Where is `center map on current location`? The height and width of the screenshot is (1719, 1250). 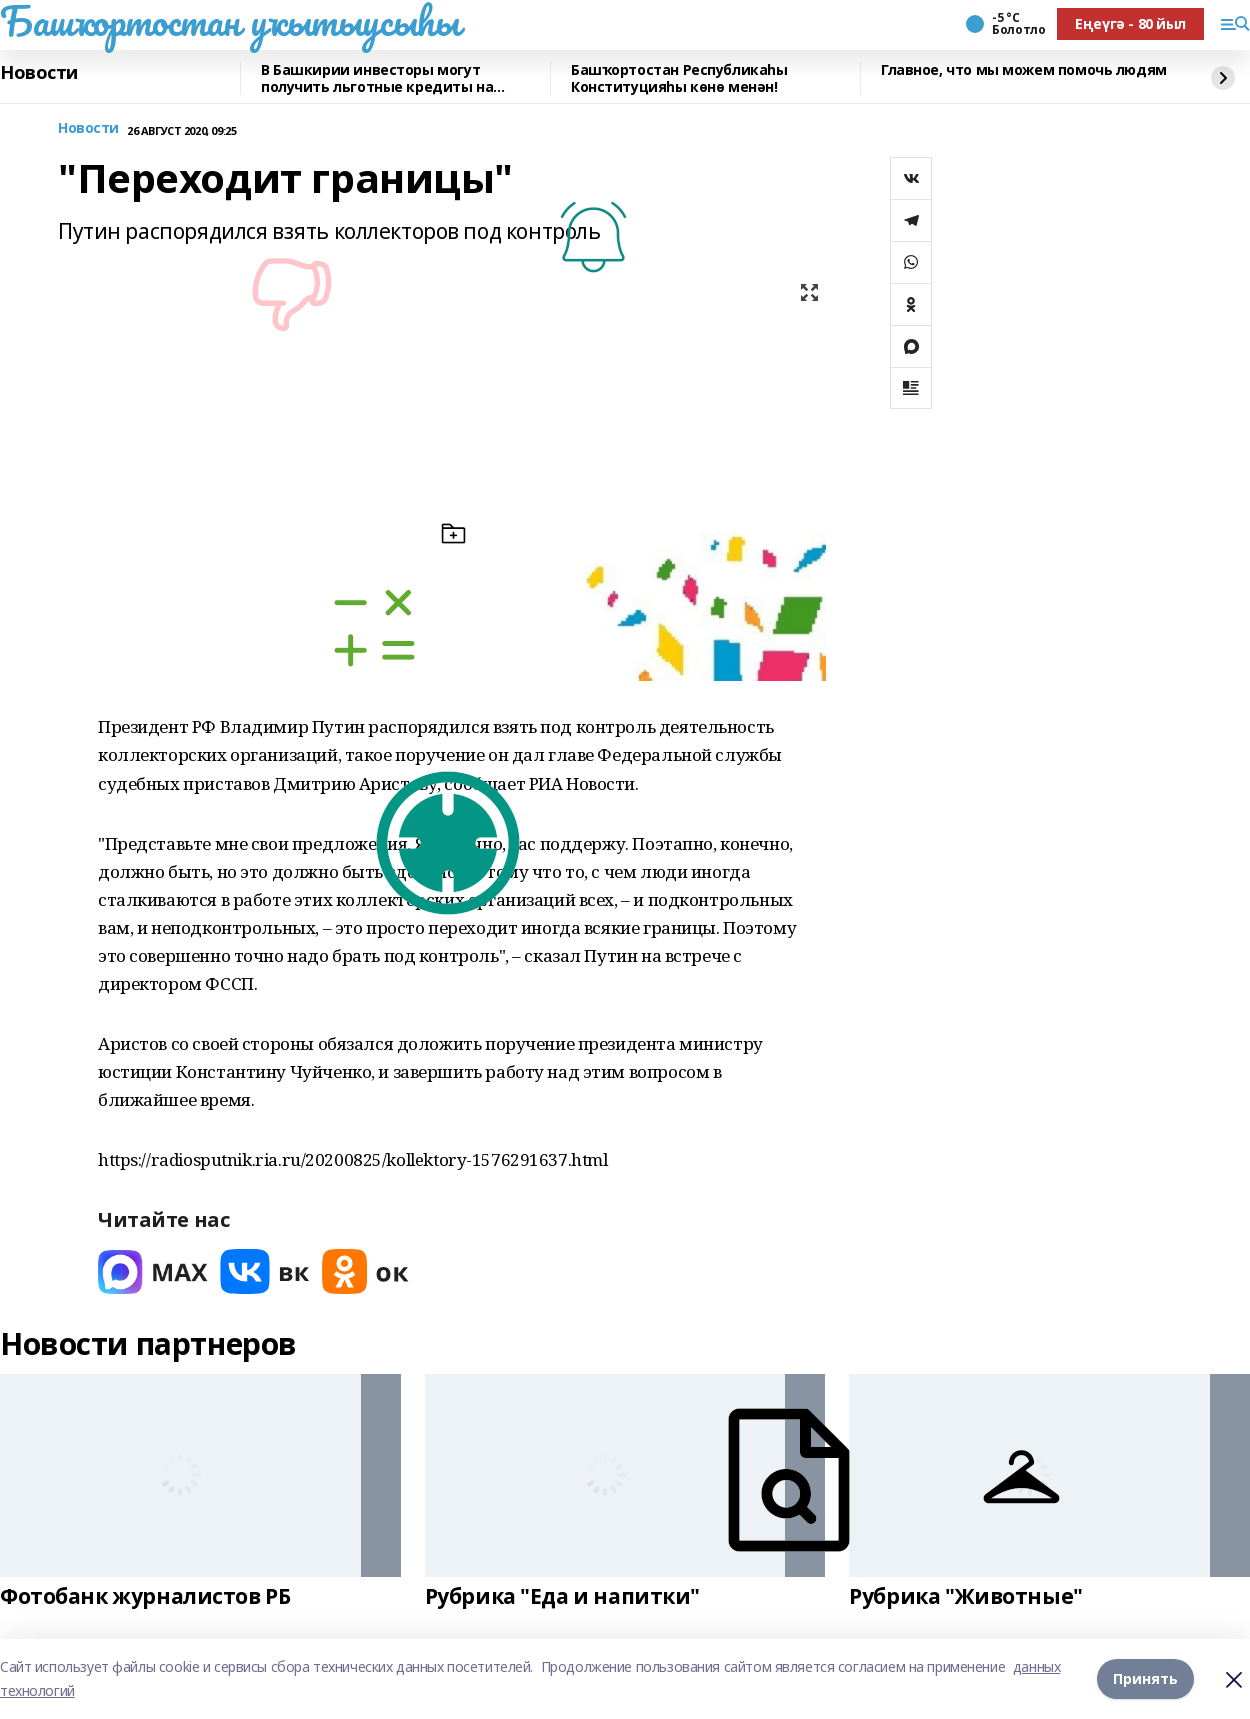
center map on current location is located at coordinates (448, 843).